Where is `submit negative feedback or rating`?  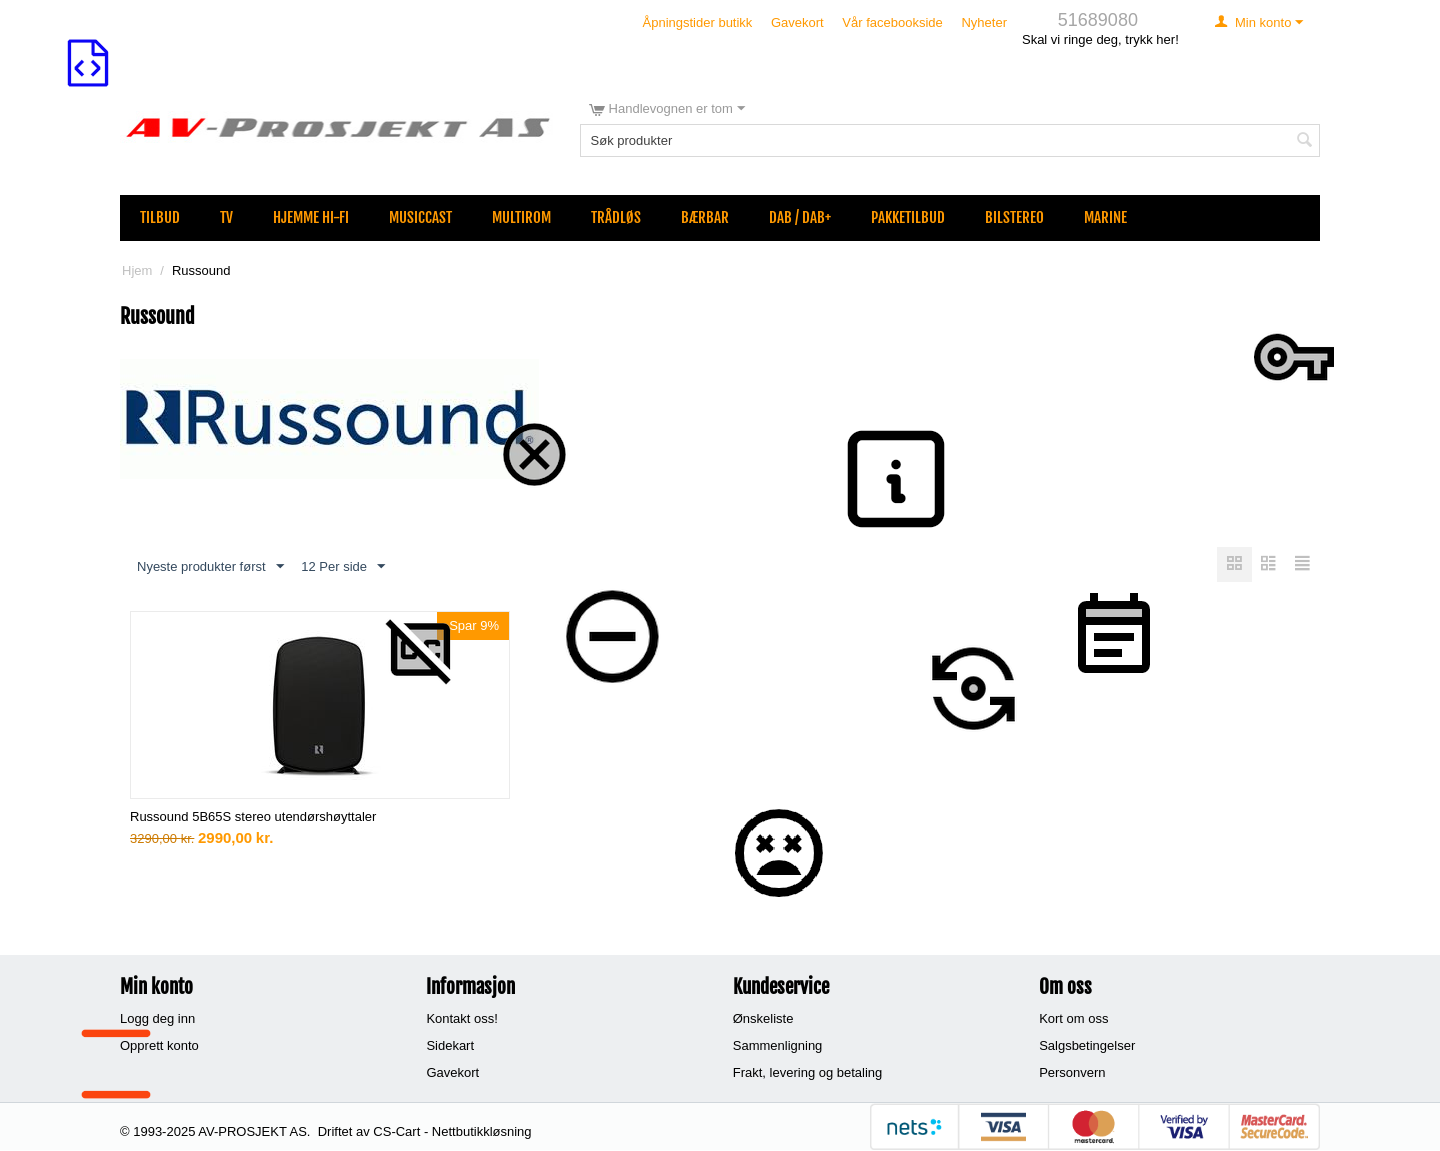
submit negative feedback or rating is located at coordinates (779, 853).